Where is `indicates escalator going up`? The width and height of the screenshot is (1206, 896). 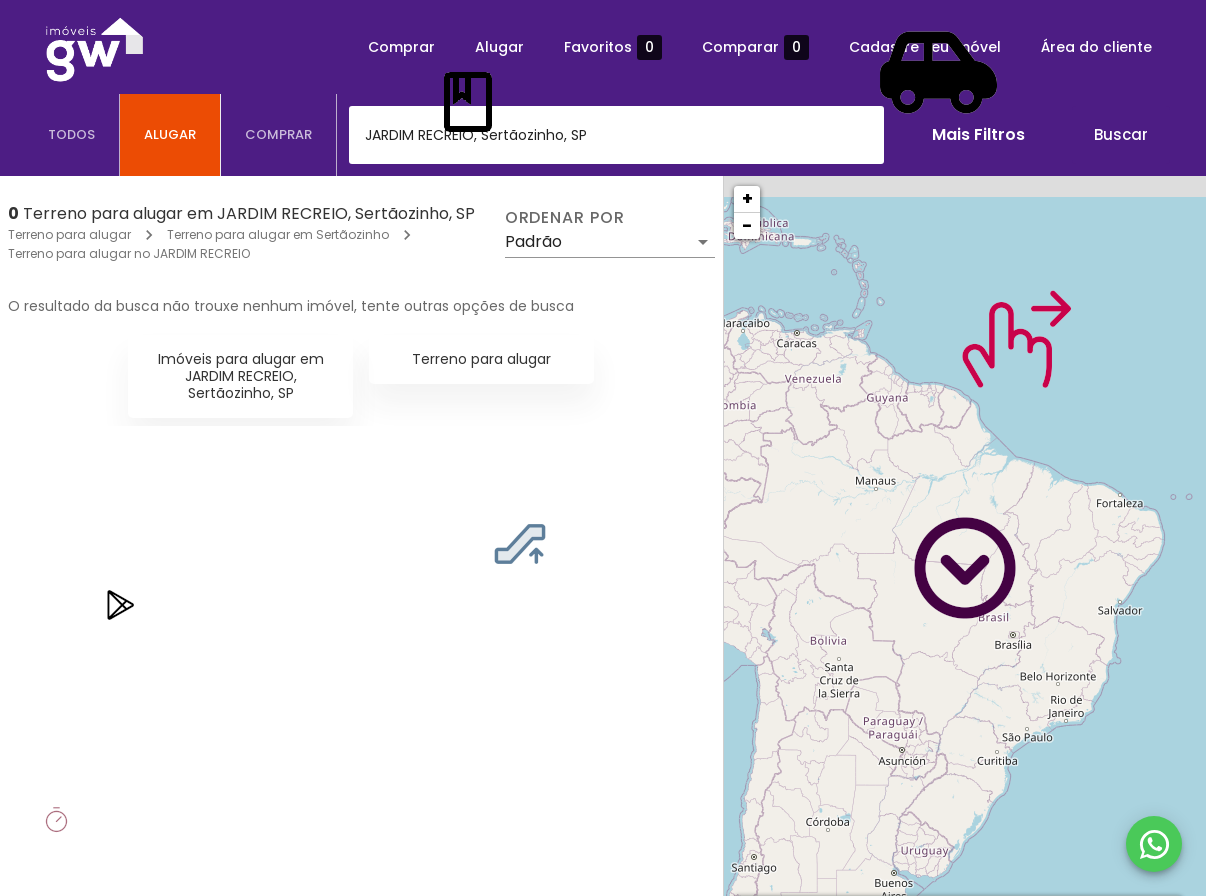
indicates escalator going up is located at coordinates (520, 544).